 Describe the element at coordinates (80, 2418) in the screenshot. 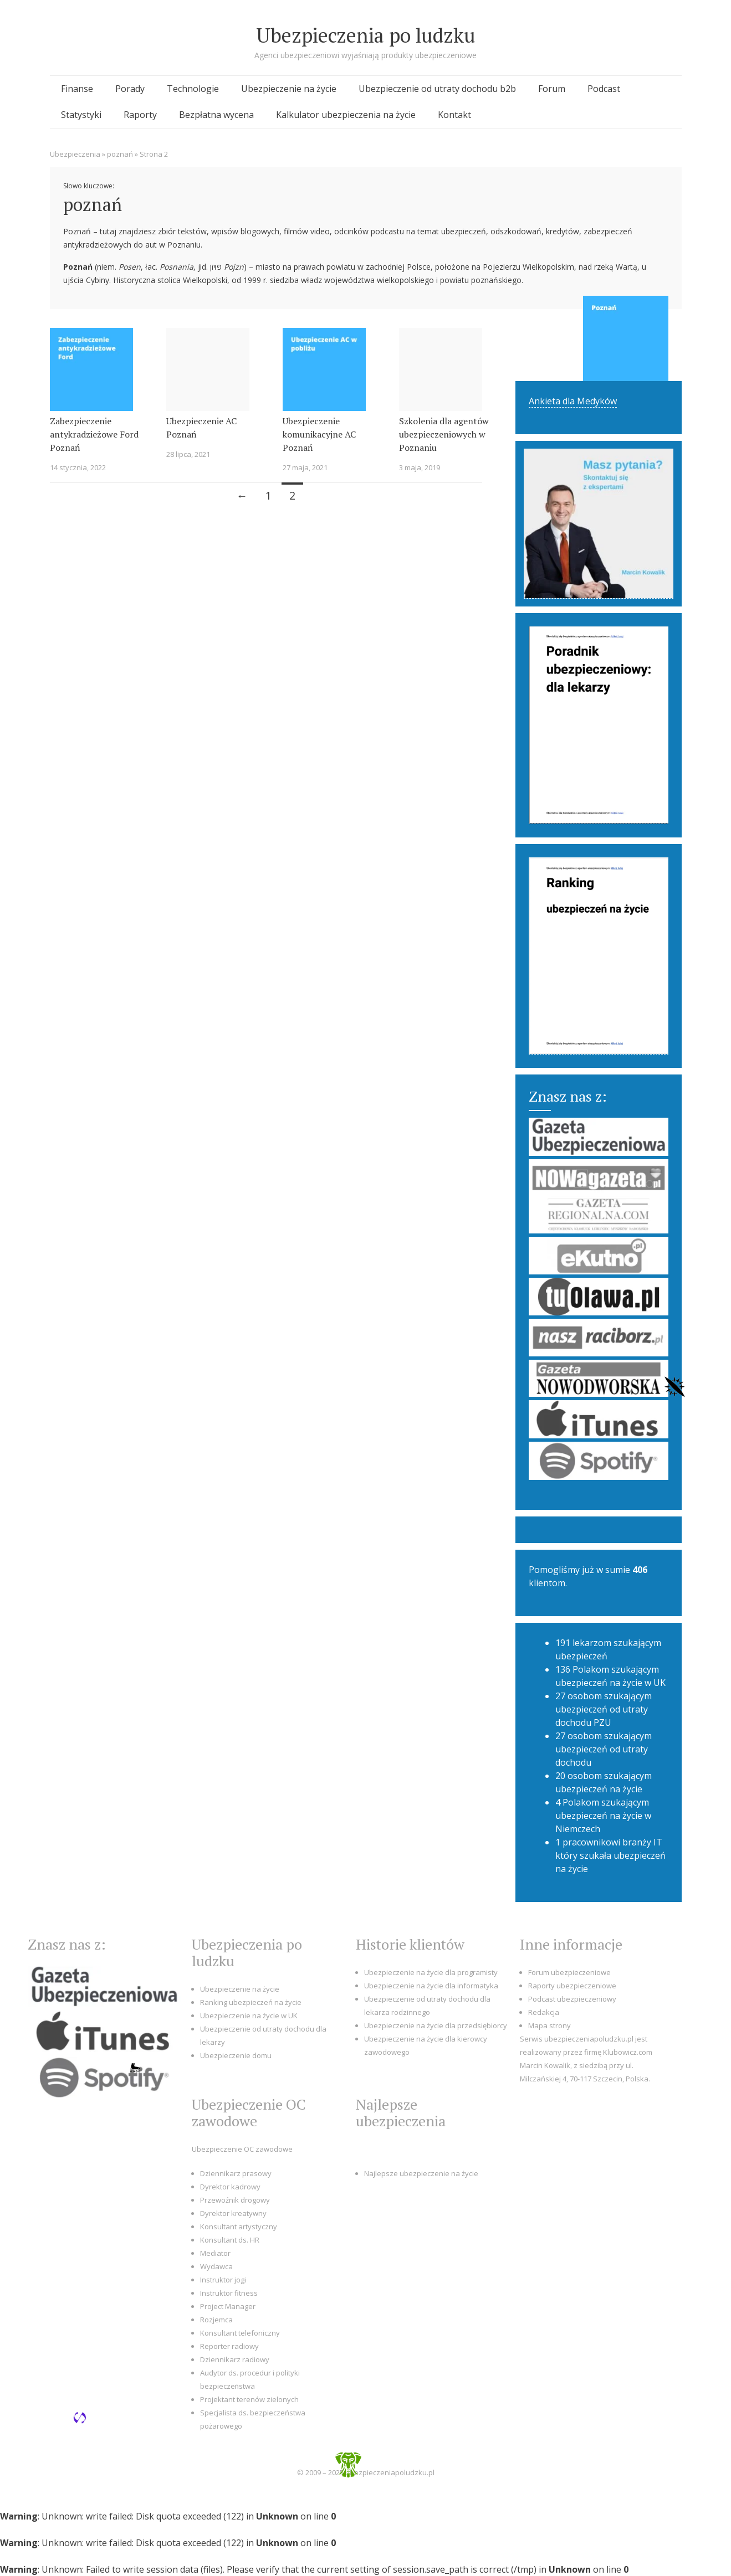

I see `loading or processing in progress` at that location.